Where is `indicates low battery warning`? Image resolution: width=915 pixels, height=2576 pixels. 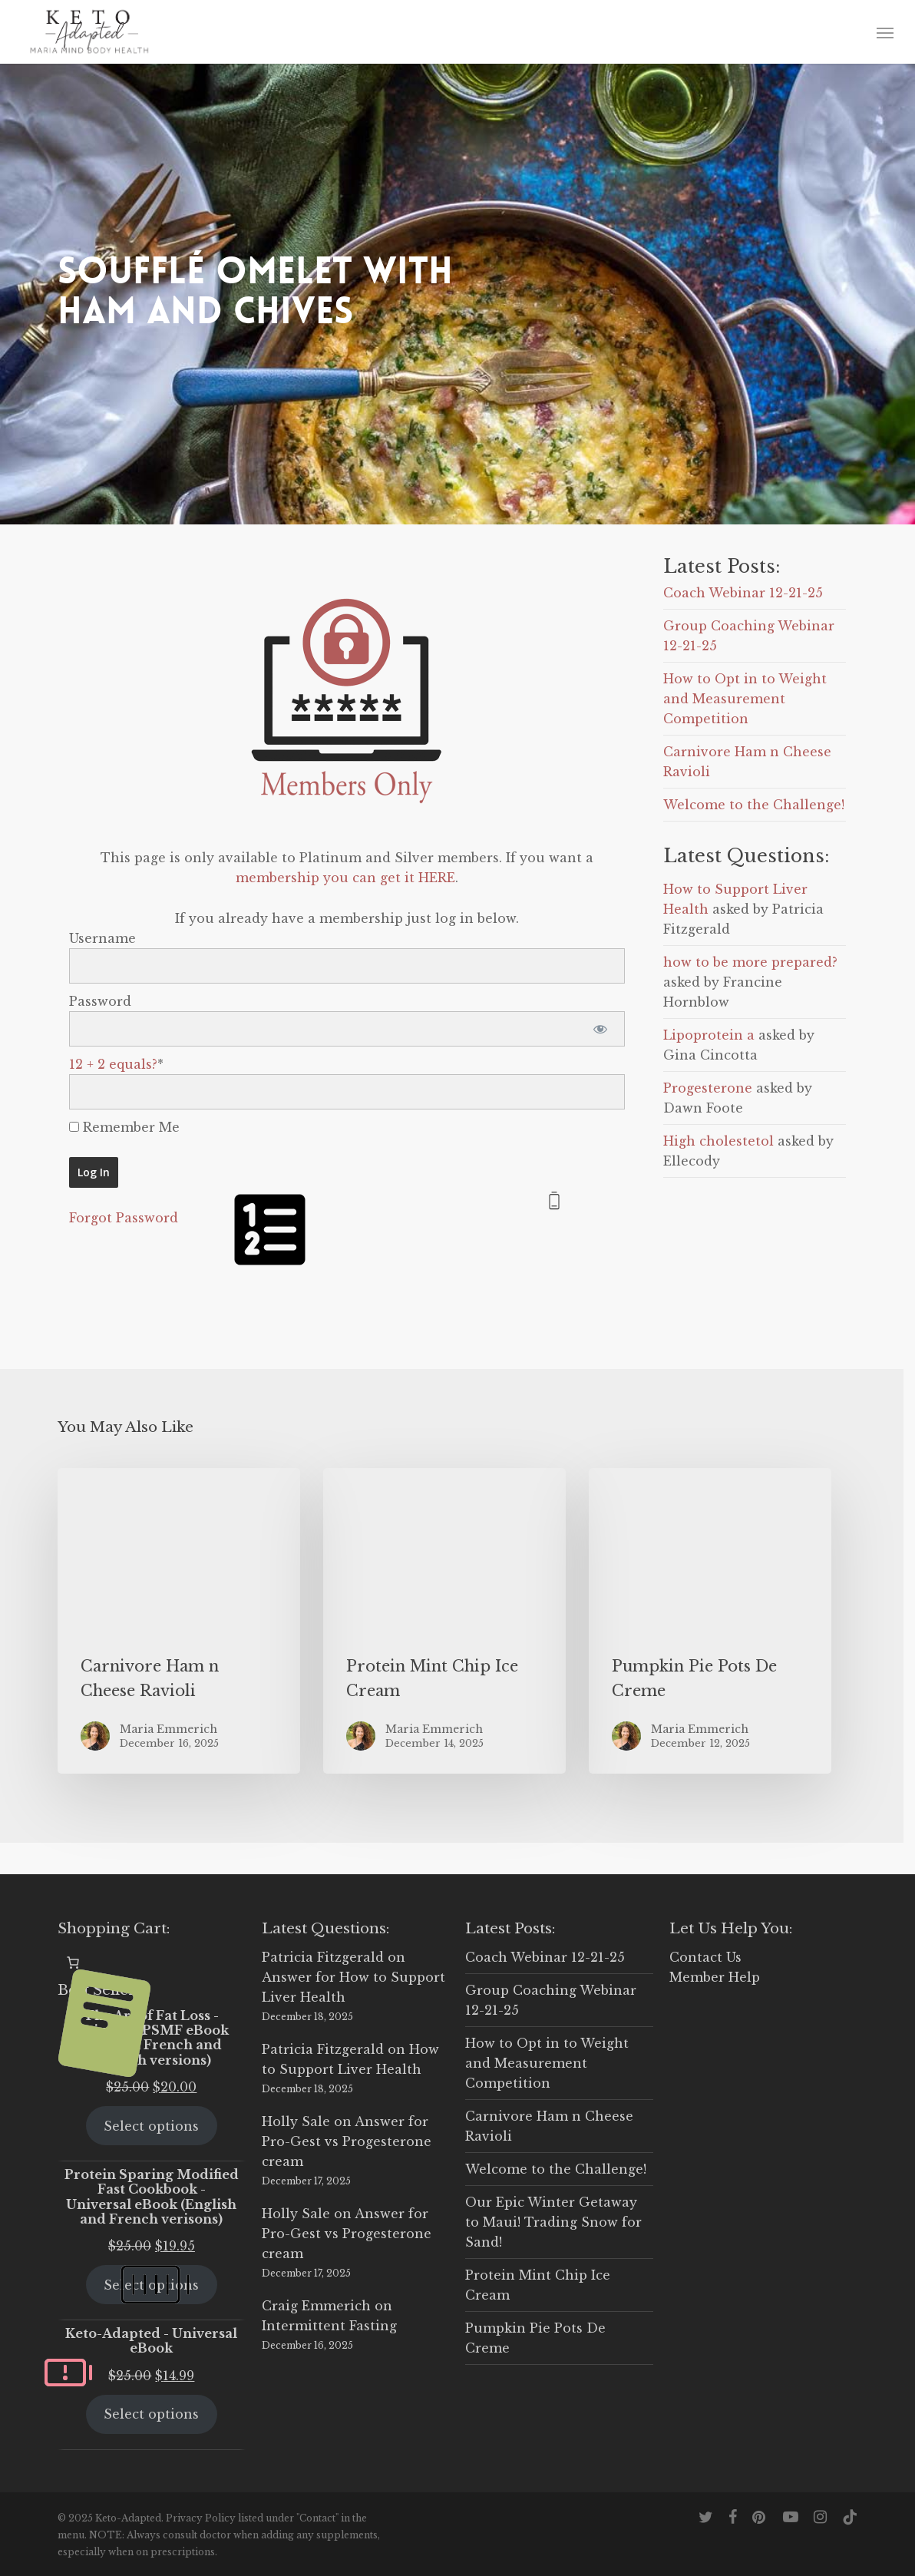 indicates low battery warning is located at coordinates (68, 2373).